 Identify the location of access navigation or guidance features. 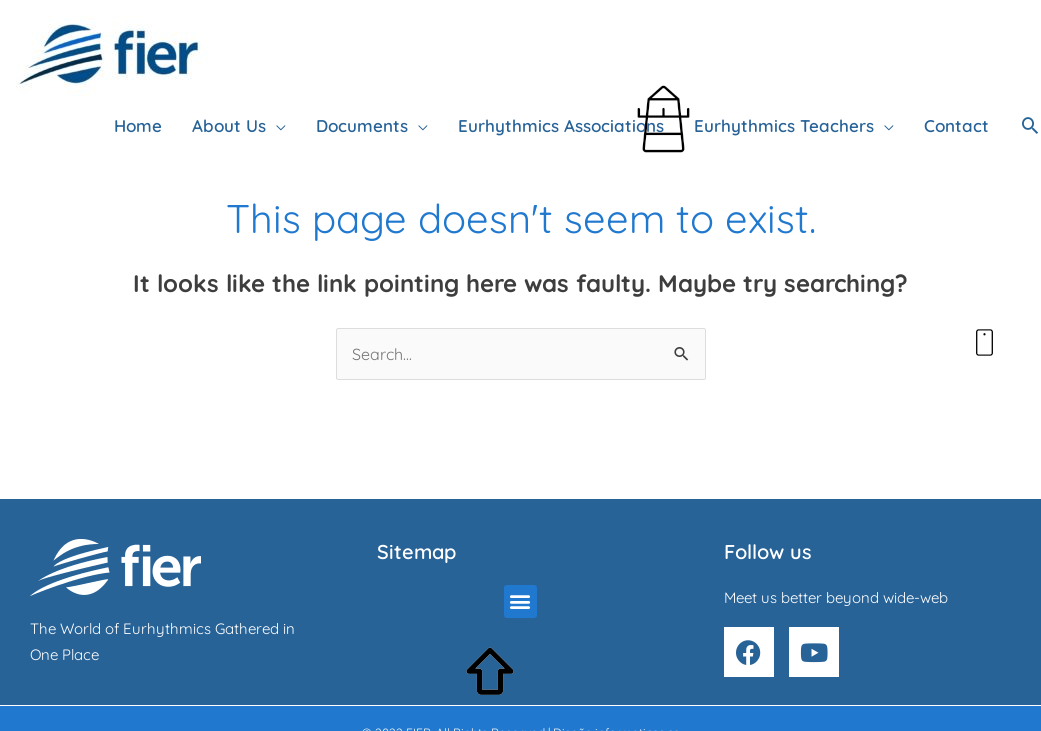
(663, 121).